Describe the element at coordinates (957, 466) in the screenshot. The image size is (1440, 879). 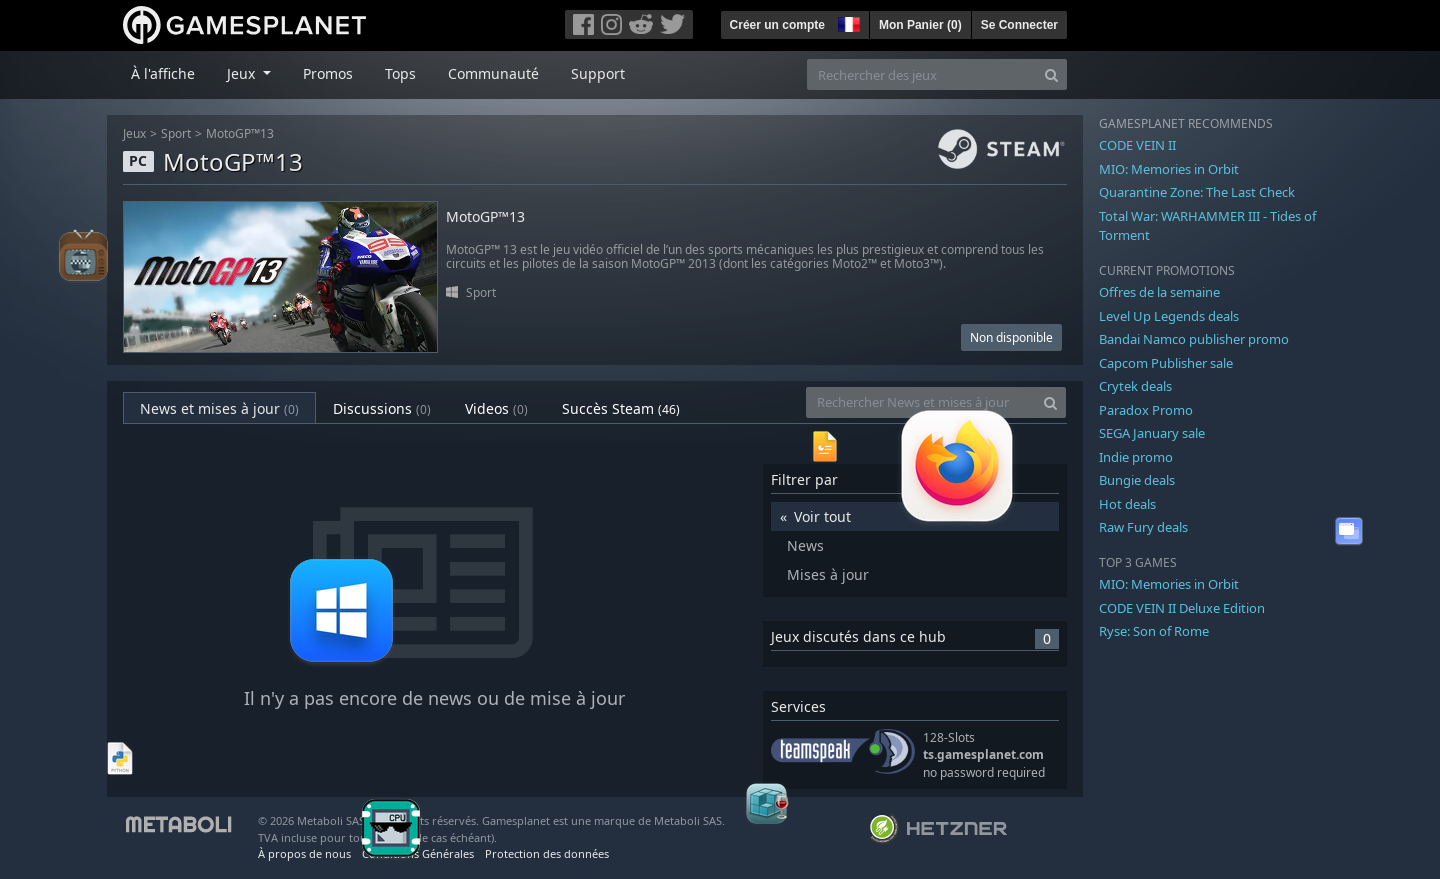
I see `open firefox web browser` at that location.